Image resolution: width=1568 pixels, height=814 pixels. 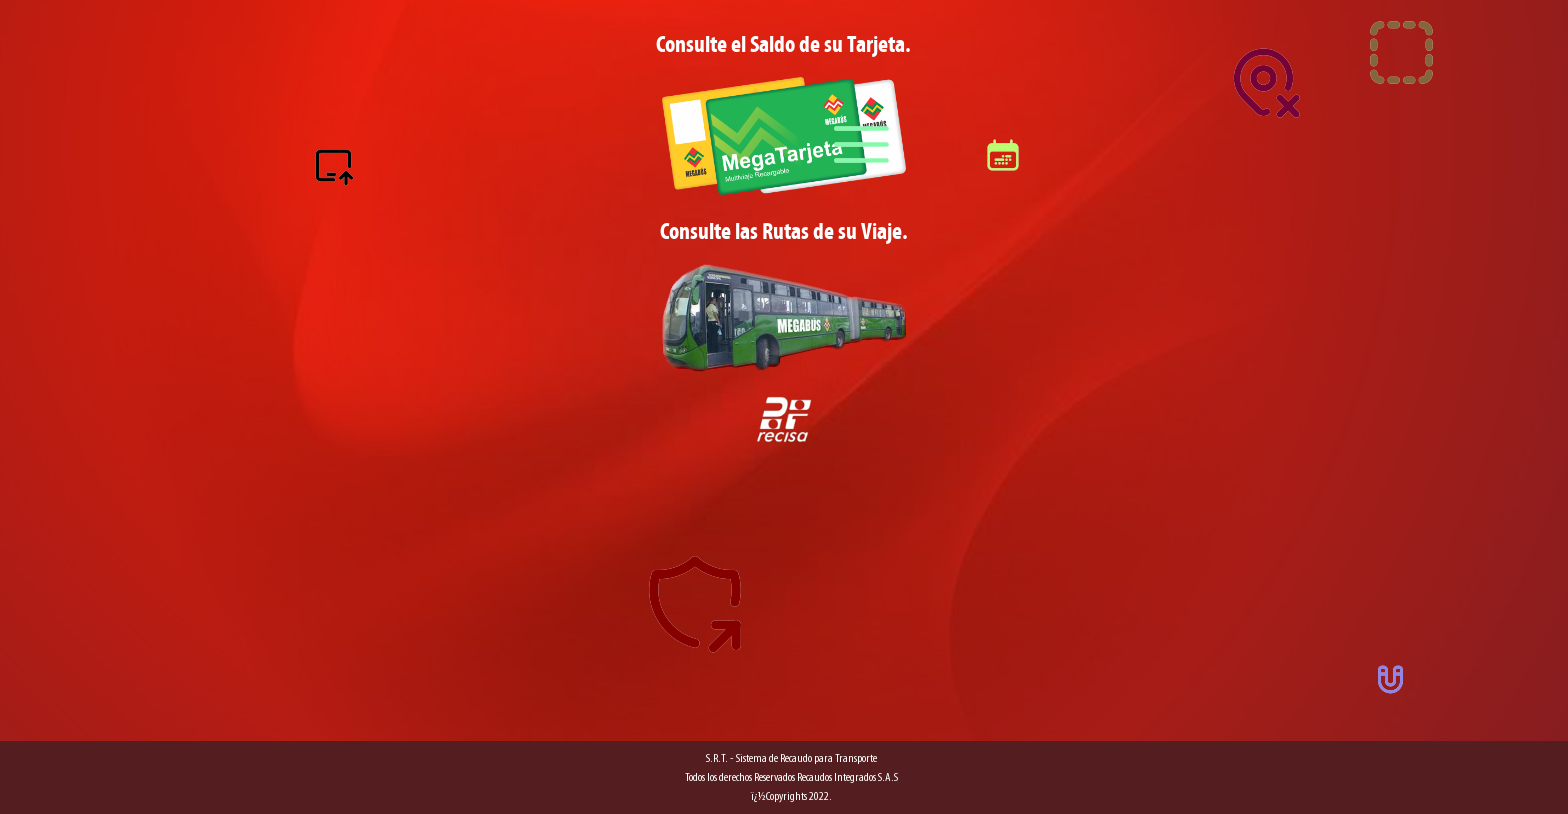 I want to click on open navigation menu, so click(x=861, y=144).